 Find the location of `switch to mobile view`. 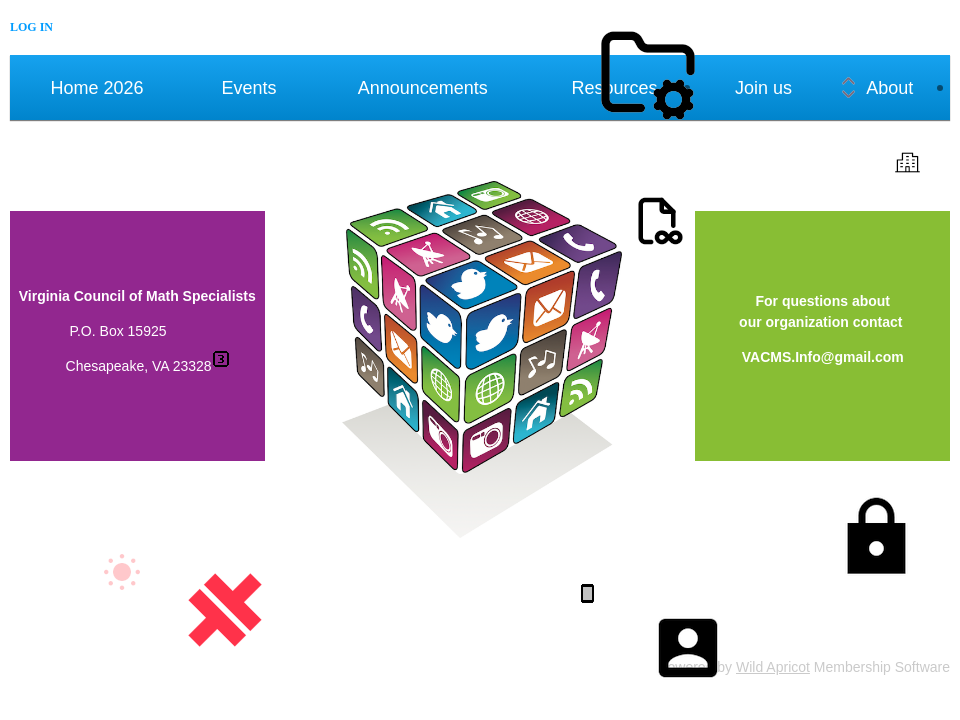

switch to mobile view is located at coordinates (587, 593).